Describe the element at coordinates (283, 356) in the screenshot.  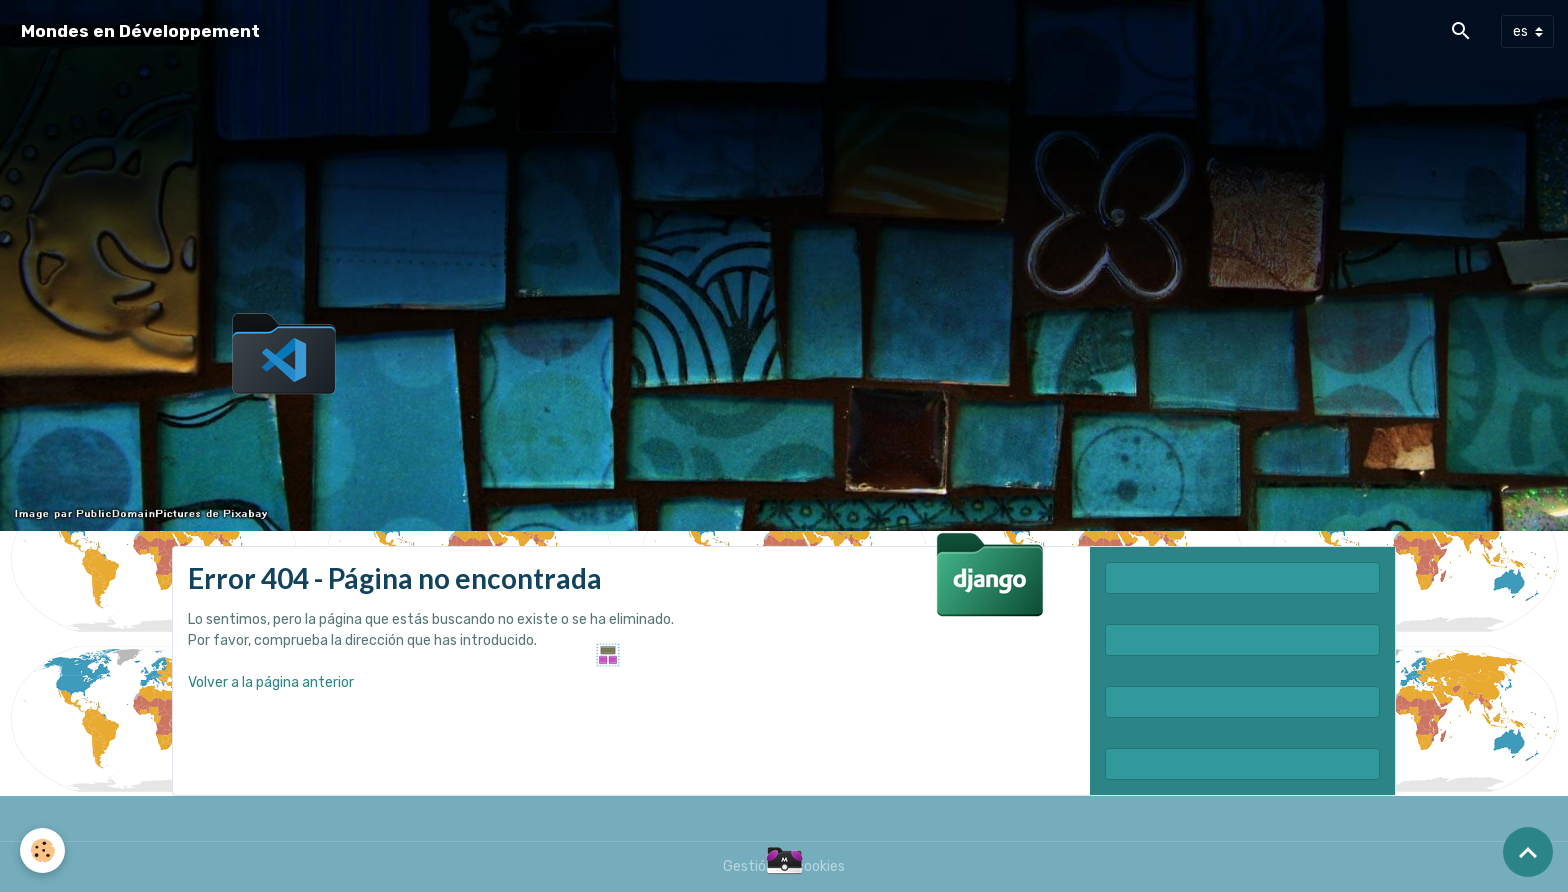
I see `open folder containing visual studio code projects` at that location.